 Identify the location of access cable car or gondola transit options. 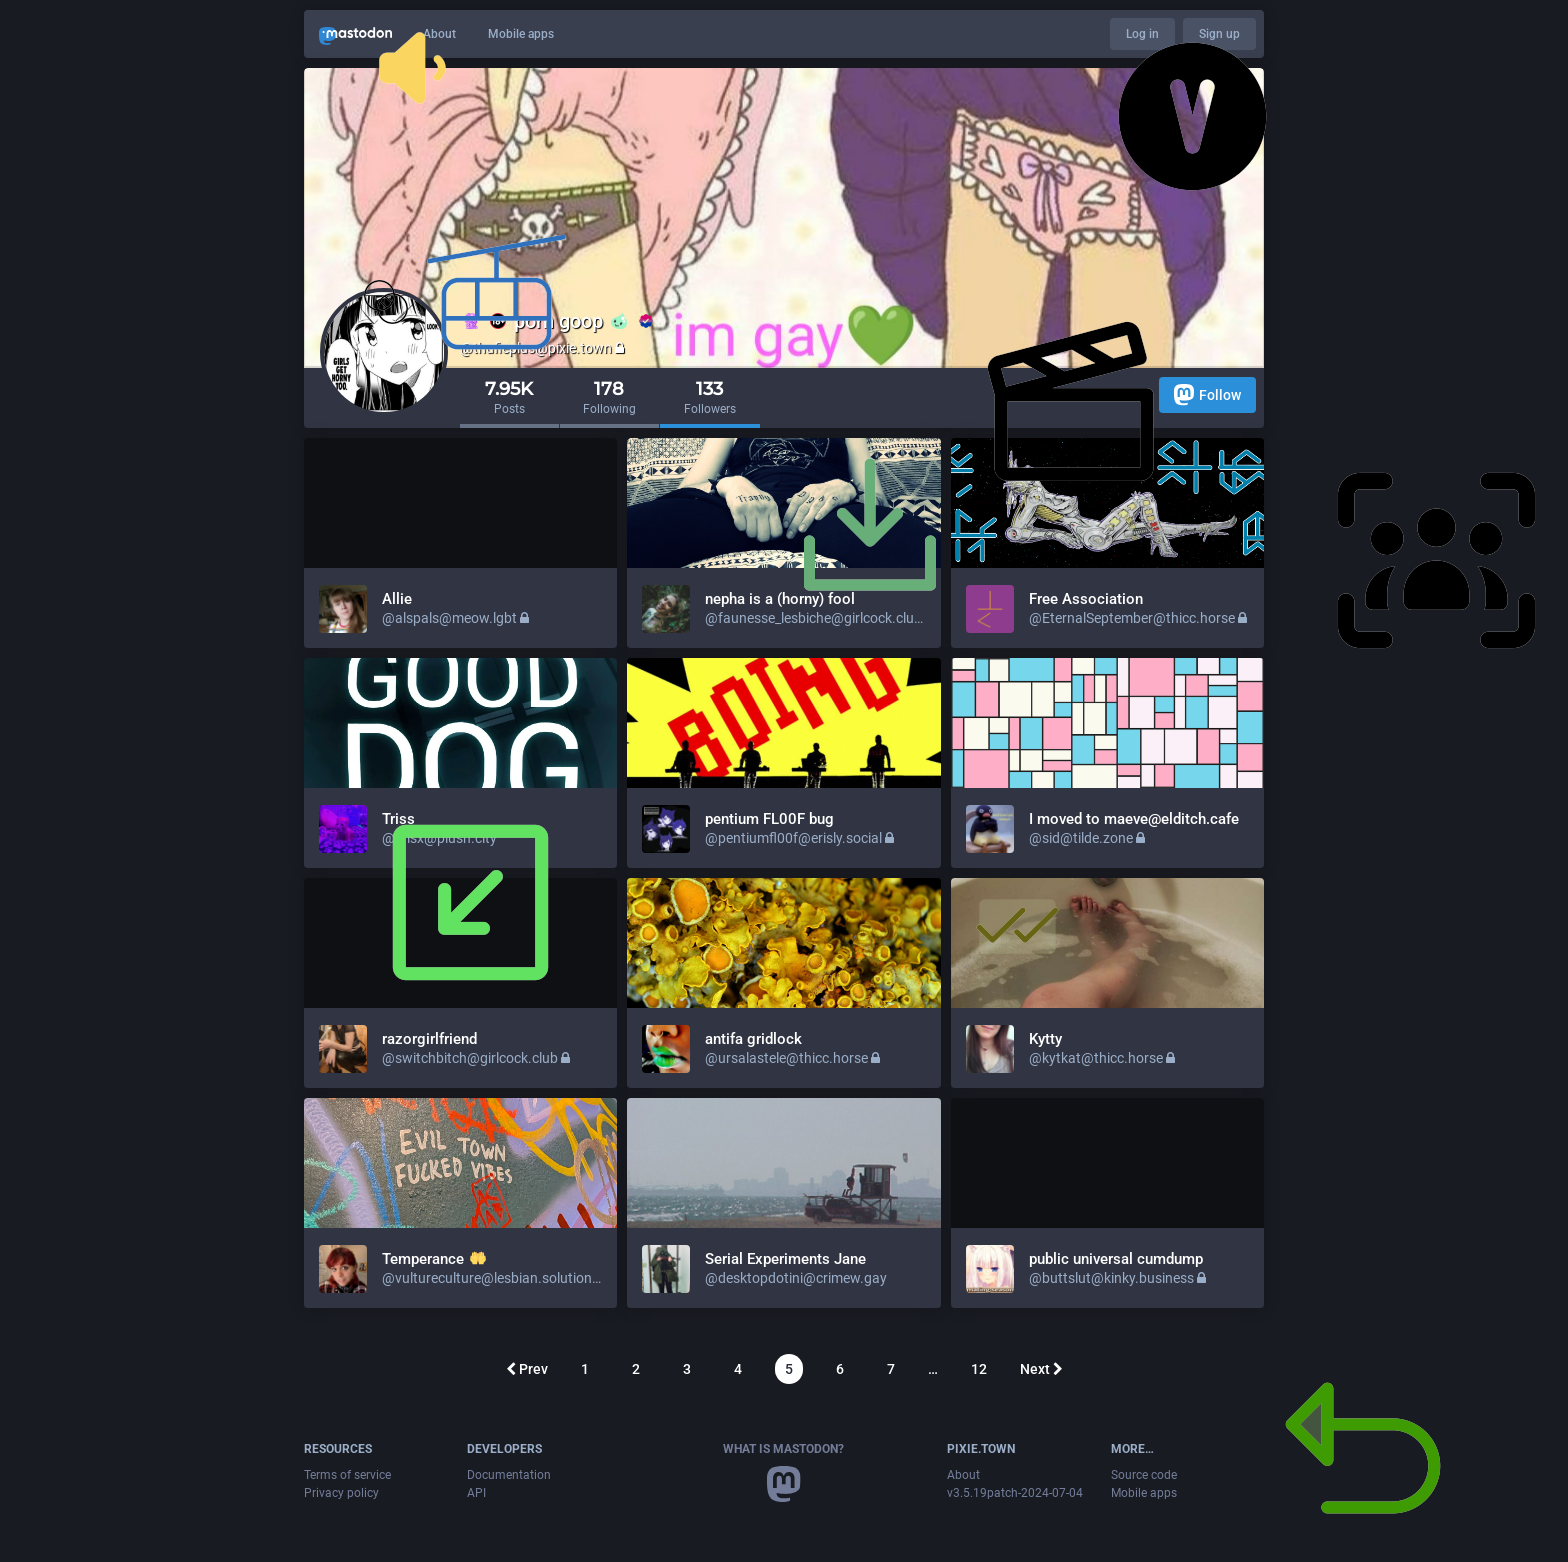
(496, 294).